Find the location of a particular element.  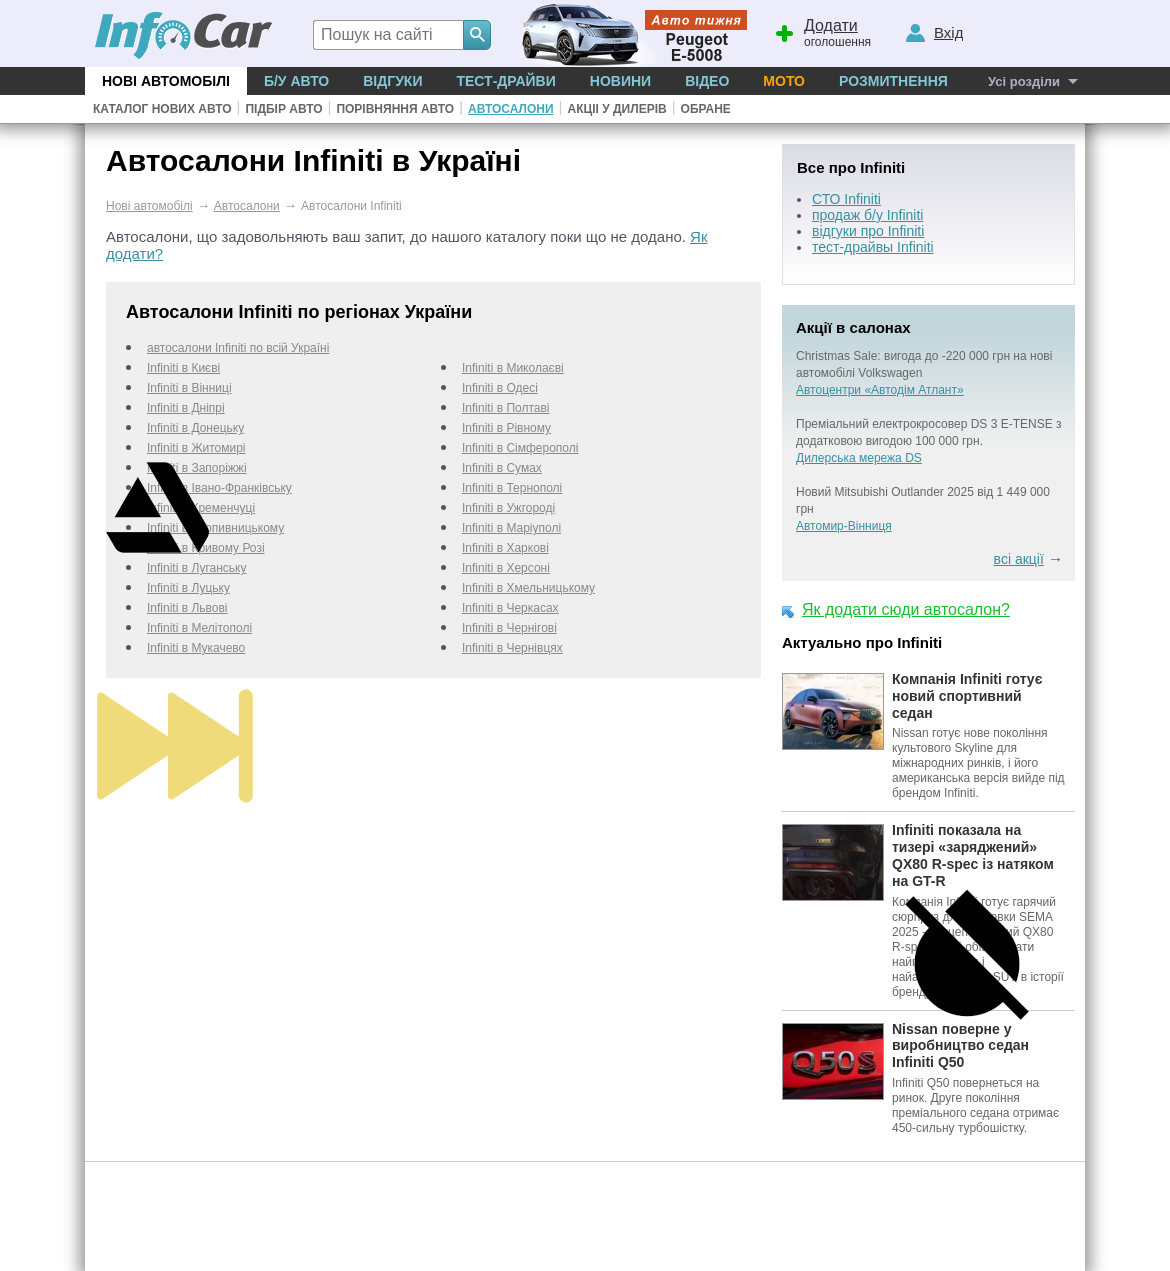

skip to the end of the track is located at coordinates (175, 746).